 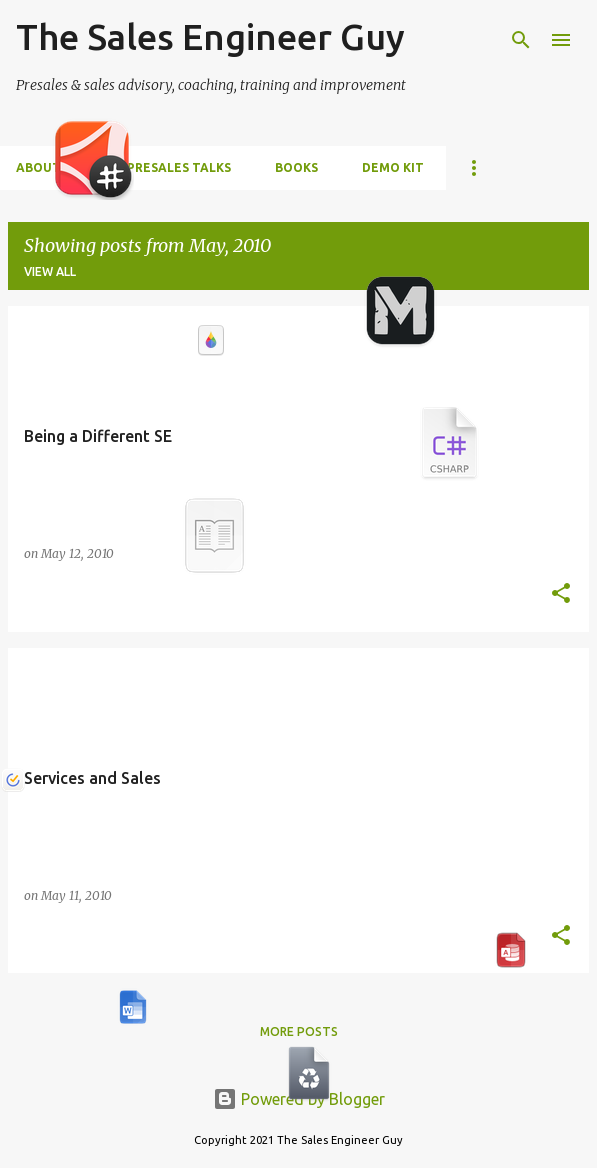 I want to click on open a microsoft word document, so click(x=133, y=1007).